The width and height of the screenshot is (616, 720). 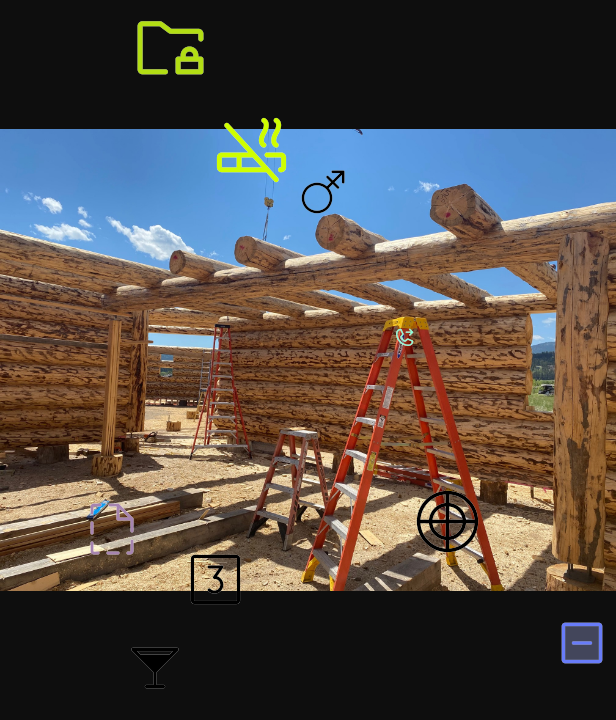 What do you see at coordinates (155, 668) in the screenshot?
I see `access bar or cocktail menu` at bounding box center [155, 668].